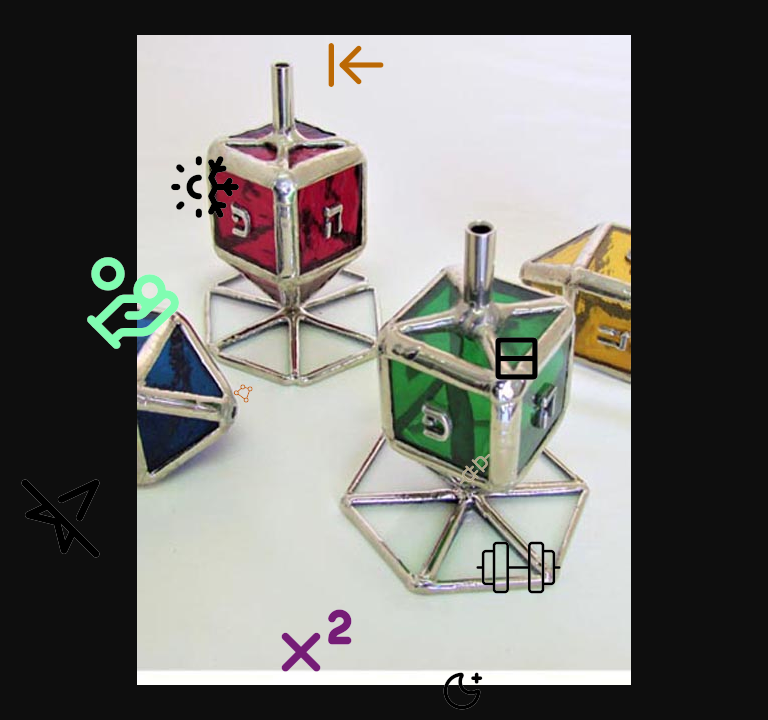 The image size is (768, 720). What do you see at coordinates (243, 393) in the screenshot?
I see `access polygon or shape drawing tool` at bounding box center [243, 393].